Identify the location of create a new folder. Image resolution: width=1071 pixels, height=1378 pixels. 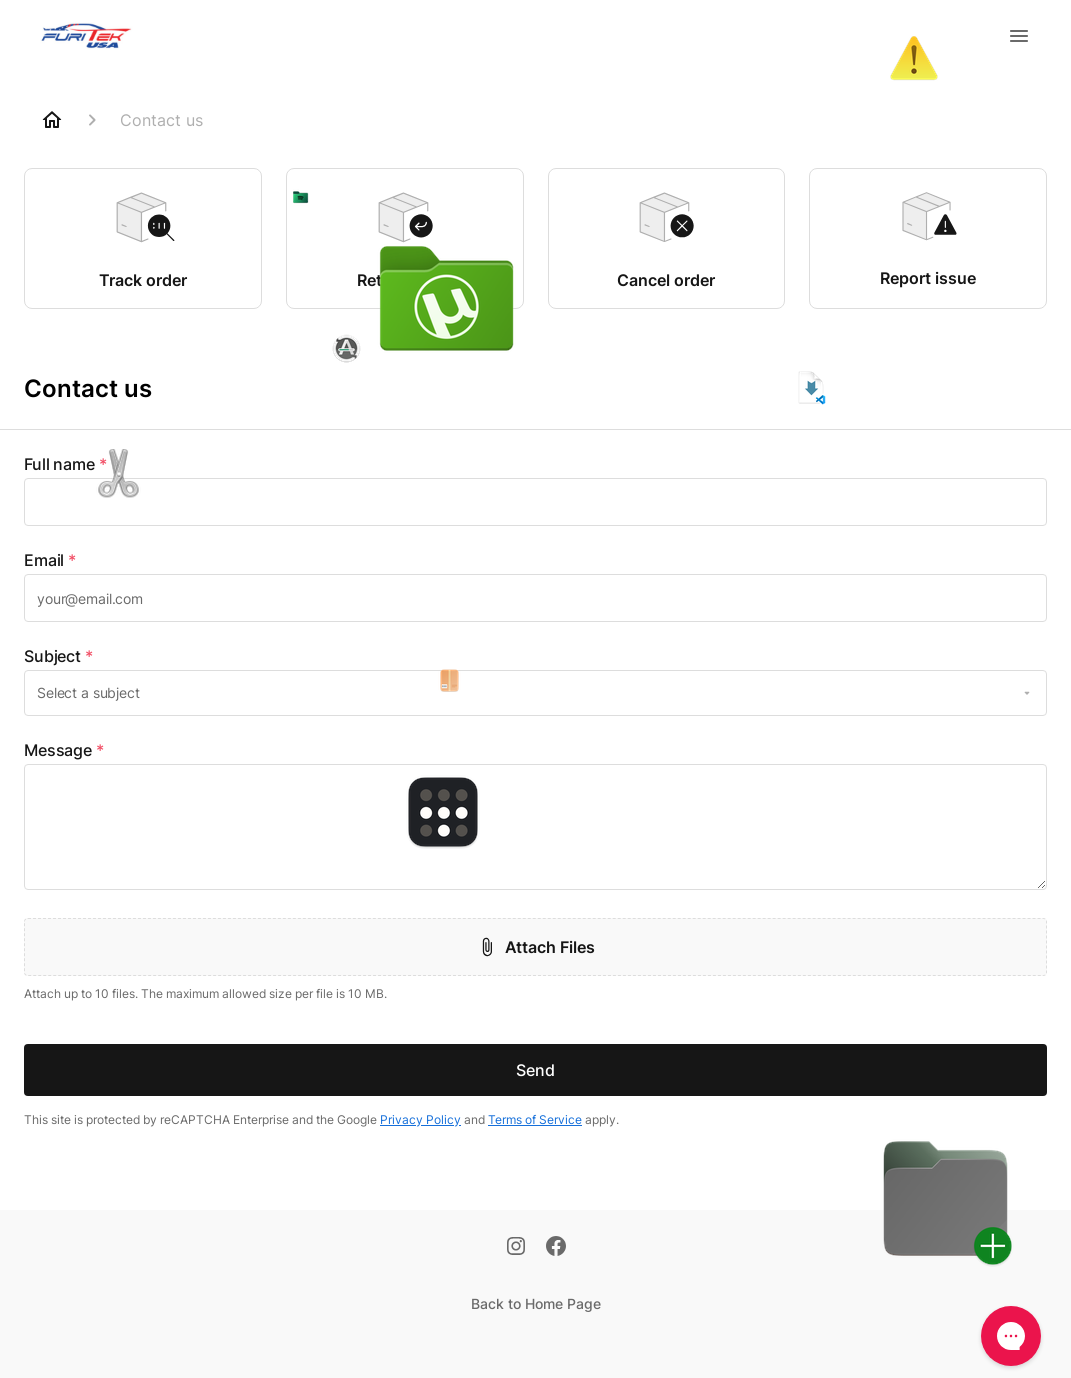
(945, 1198).